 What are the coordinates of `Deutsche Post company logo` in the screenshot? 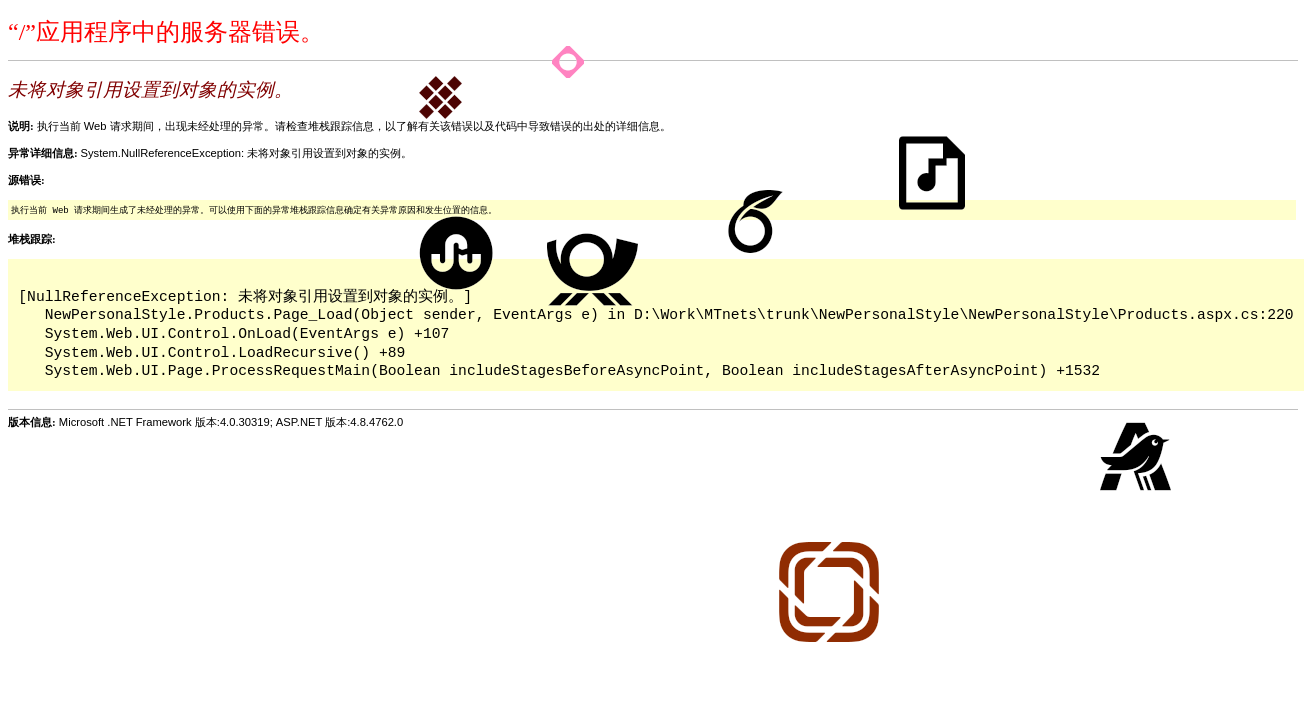 It's located at (592, 269).